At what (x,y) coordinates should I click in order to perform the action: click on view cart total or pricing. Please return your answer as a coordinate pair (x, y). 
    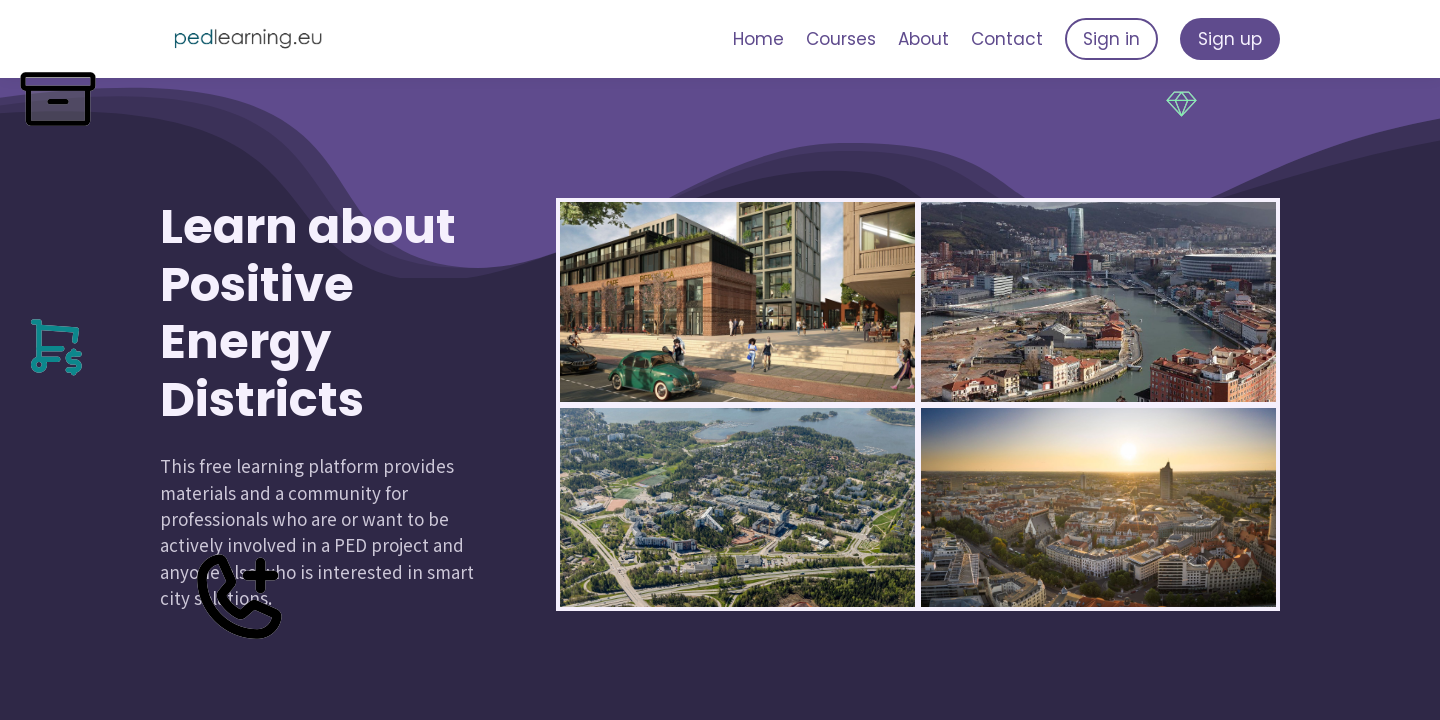
    Looking at the image, I should click on (55, 346).